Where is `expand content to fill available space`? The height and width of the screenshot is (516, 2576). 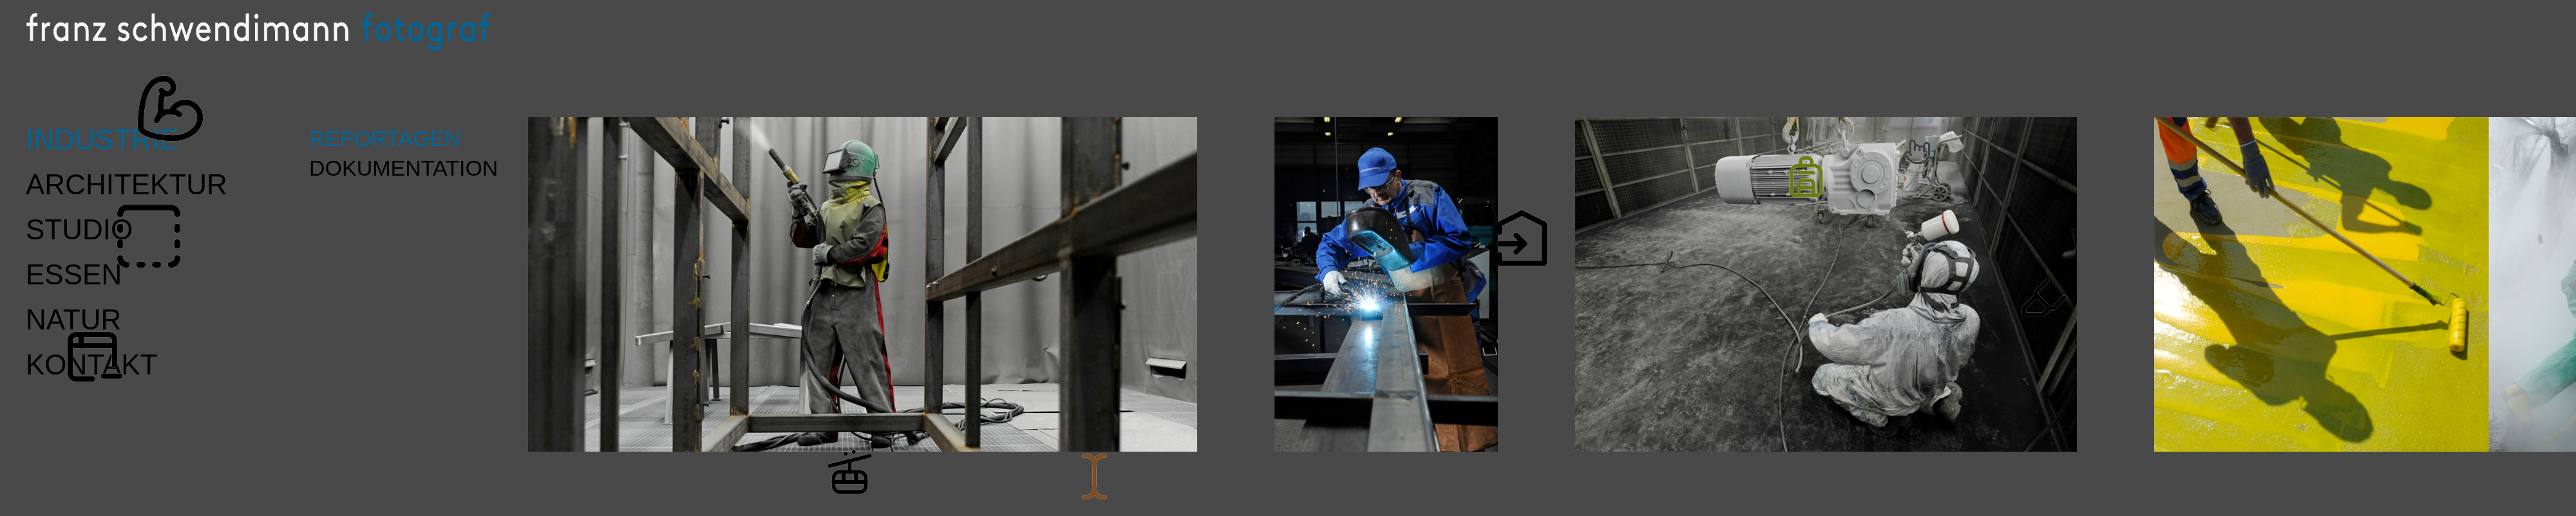 expand content to fill available space is located at coordinates (149, 236).